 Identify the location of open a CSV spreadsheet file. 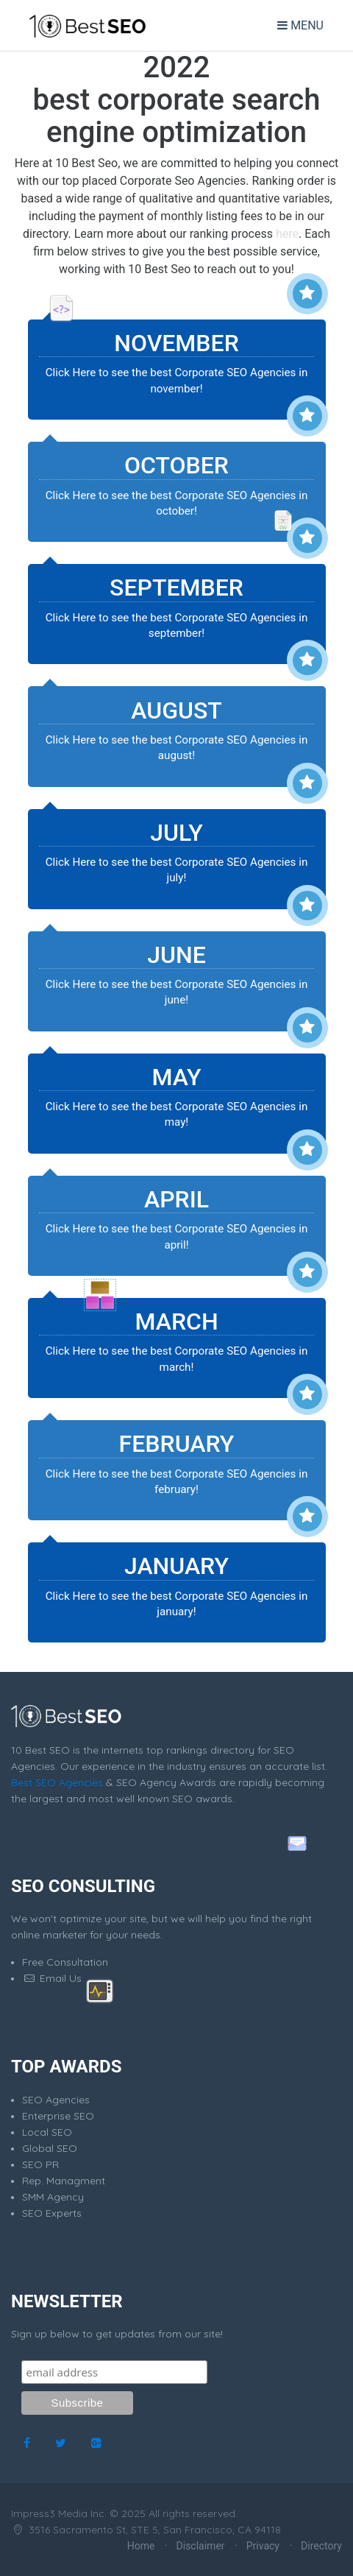
(283, 521).